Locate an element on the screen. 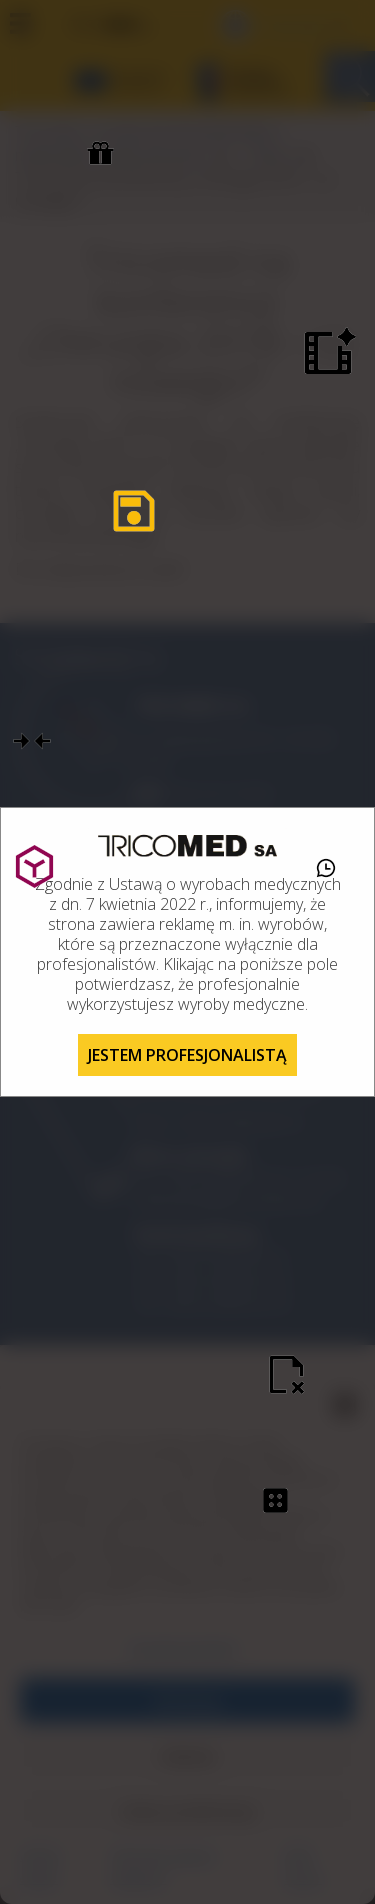  view instance details is located at coordinates (34, 866).